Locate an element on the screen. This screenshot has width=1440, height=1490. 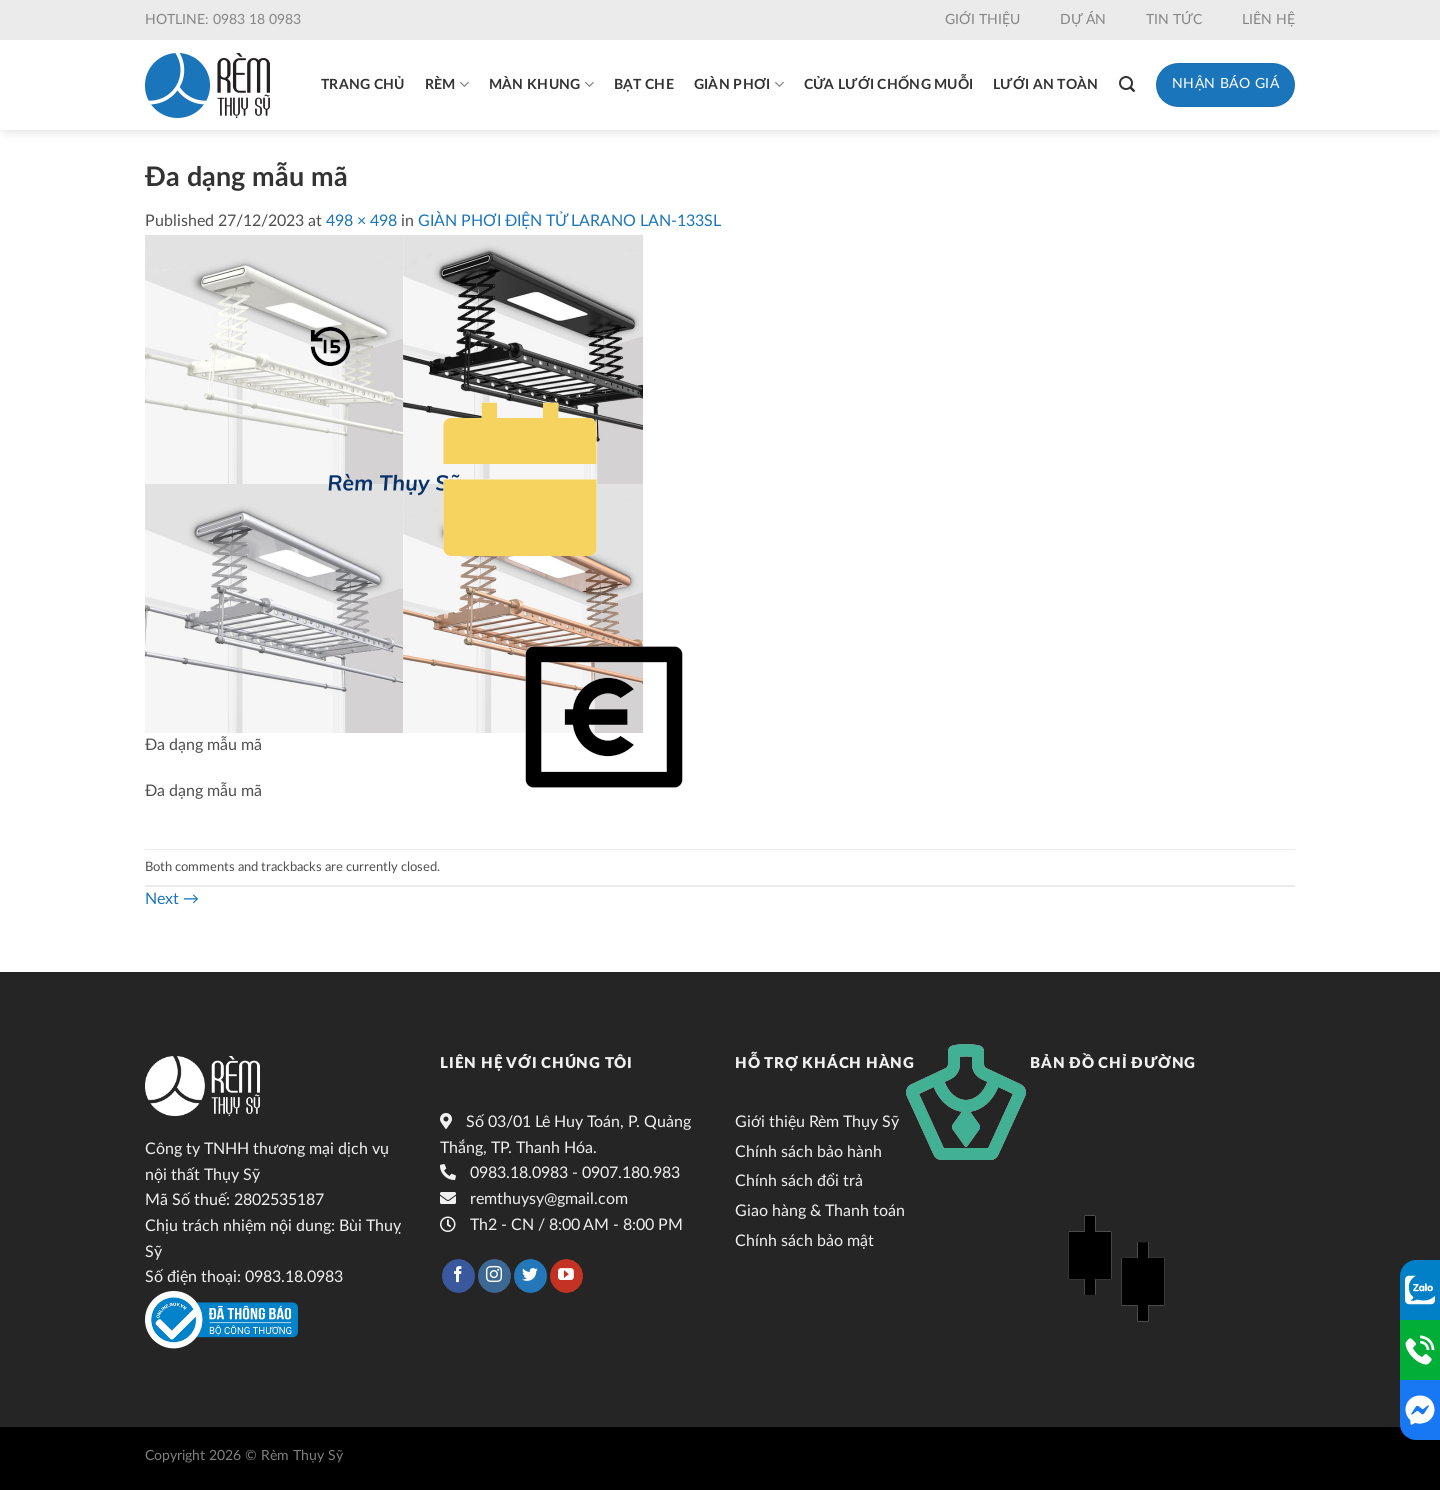
view stock market data is located at coordinates (1116, 1268).